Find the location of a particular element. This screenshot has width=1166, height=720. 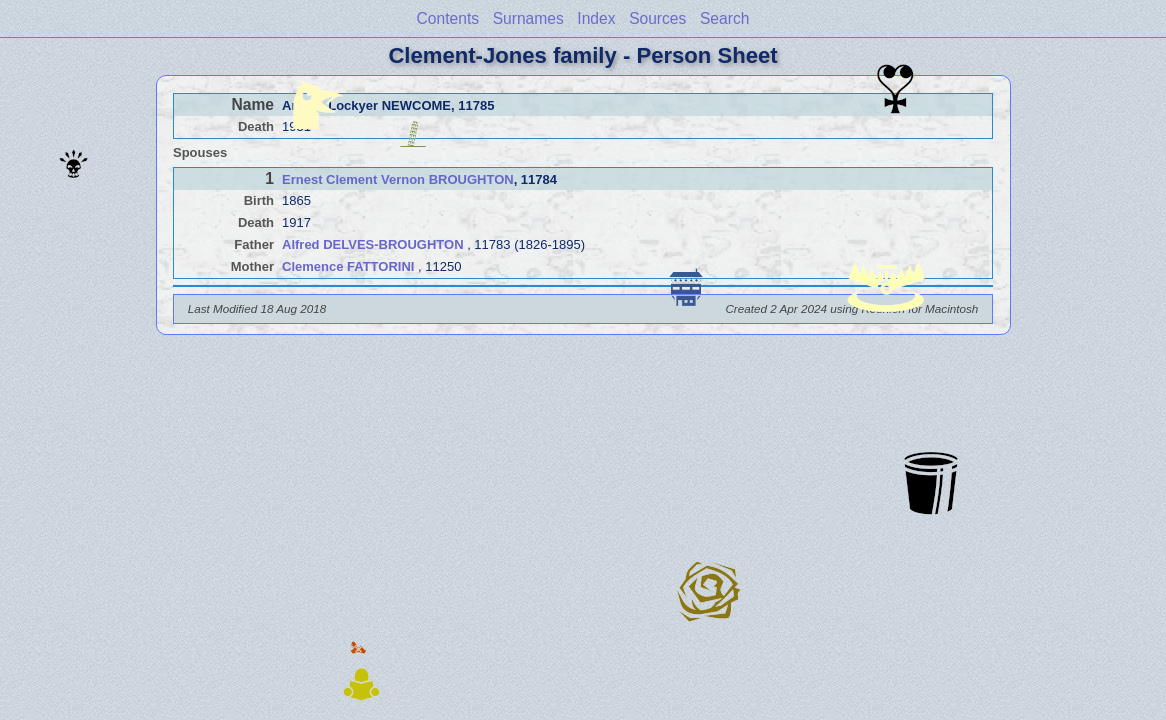

trap or hazard indicator in a game interface is located at coordinates (886, 278).